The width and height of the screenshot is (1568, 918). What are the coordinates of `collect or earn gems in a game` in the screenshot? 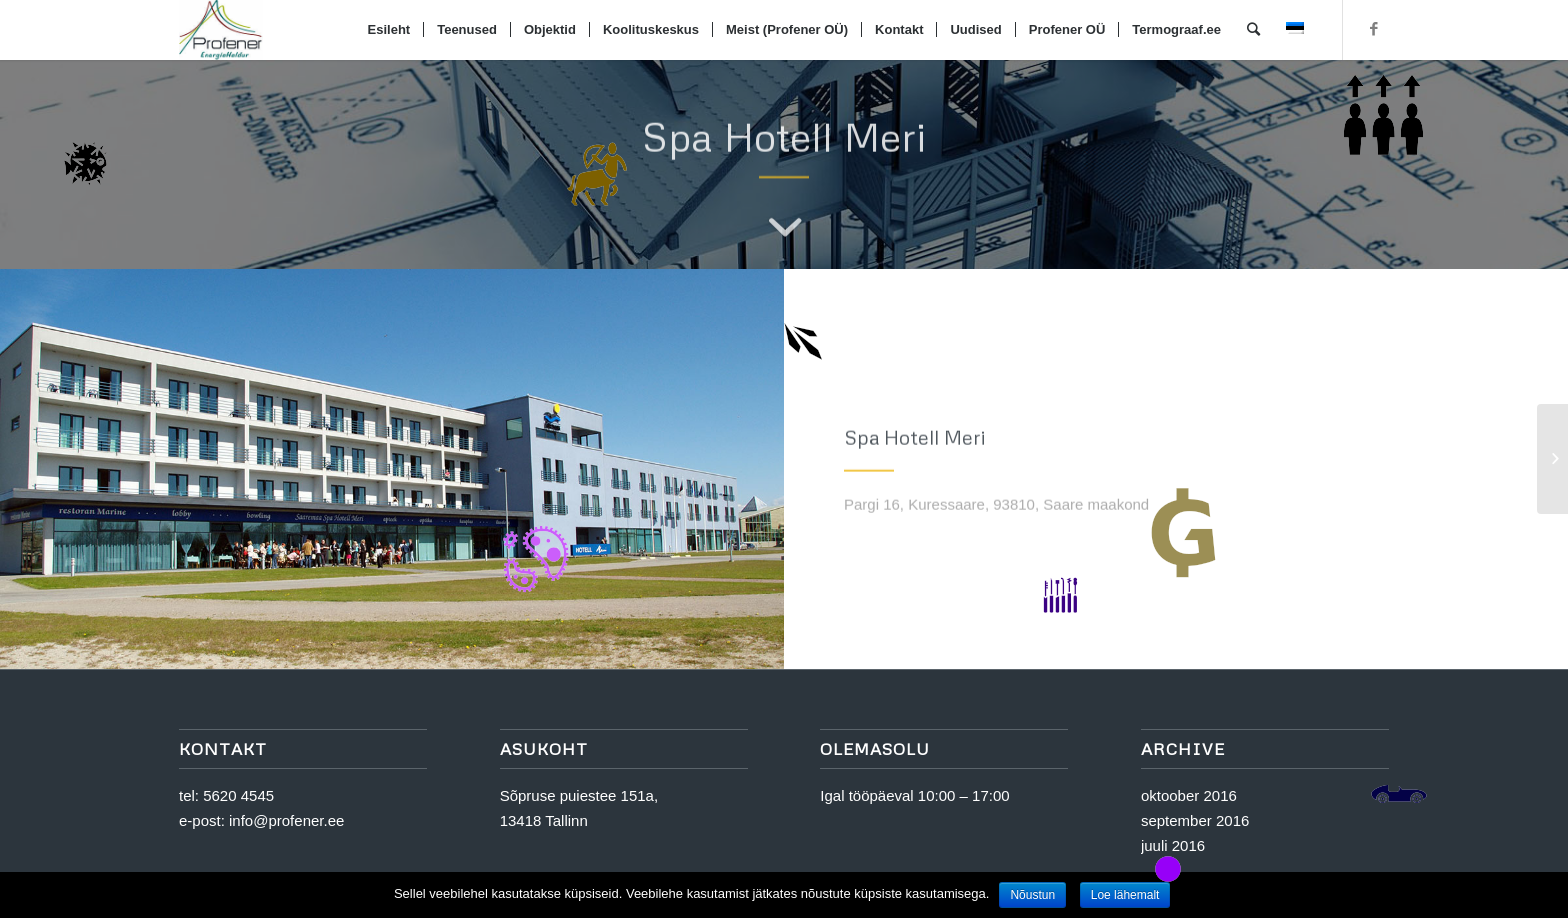 It's located at (803, 341).